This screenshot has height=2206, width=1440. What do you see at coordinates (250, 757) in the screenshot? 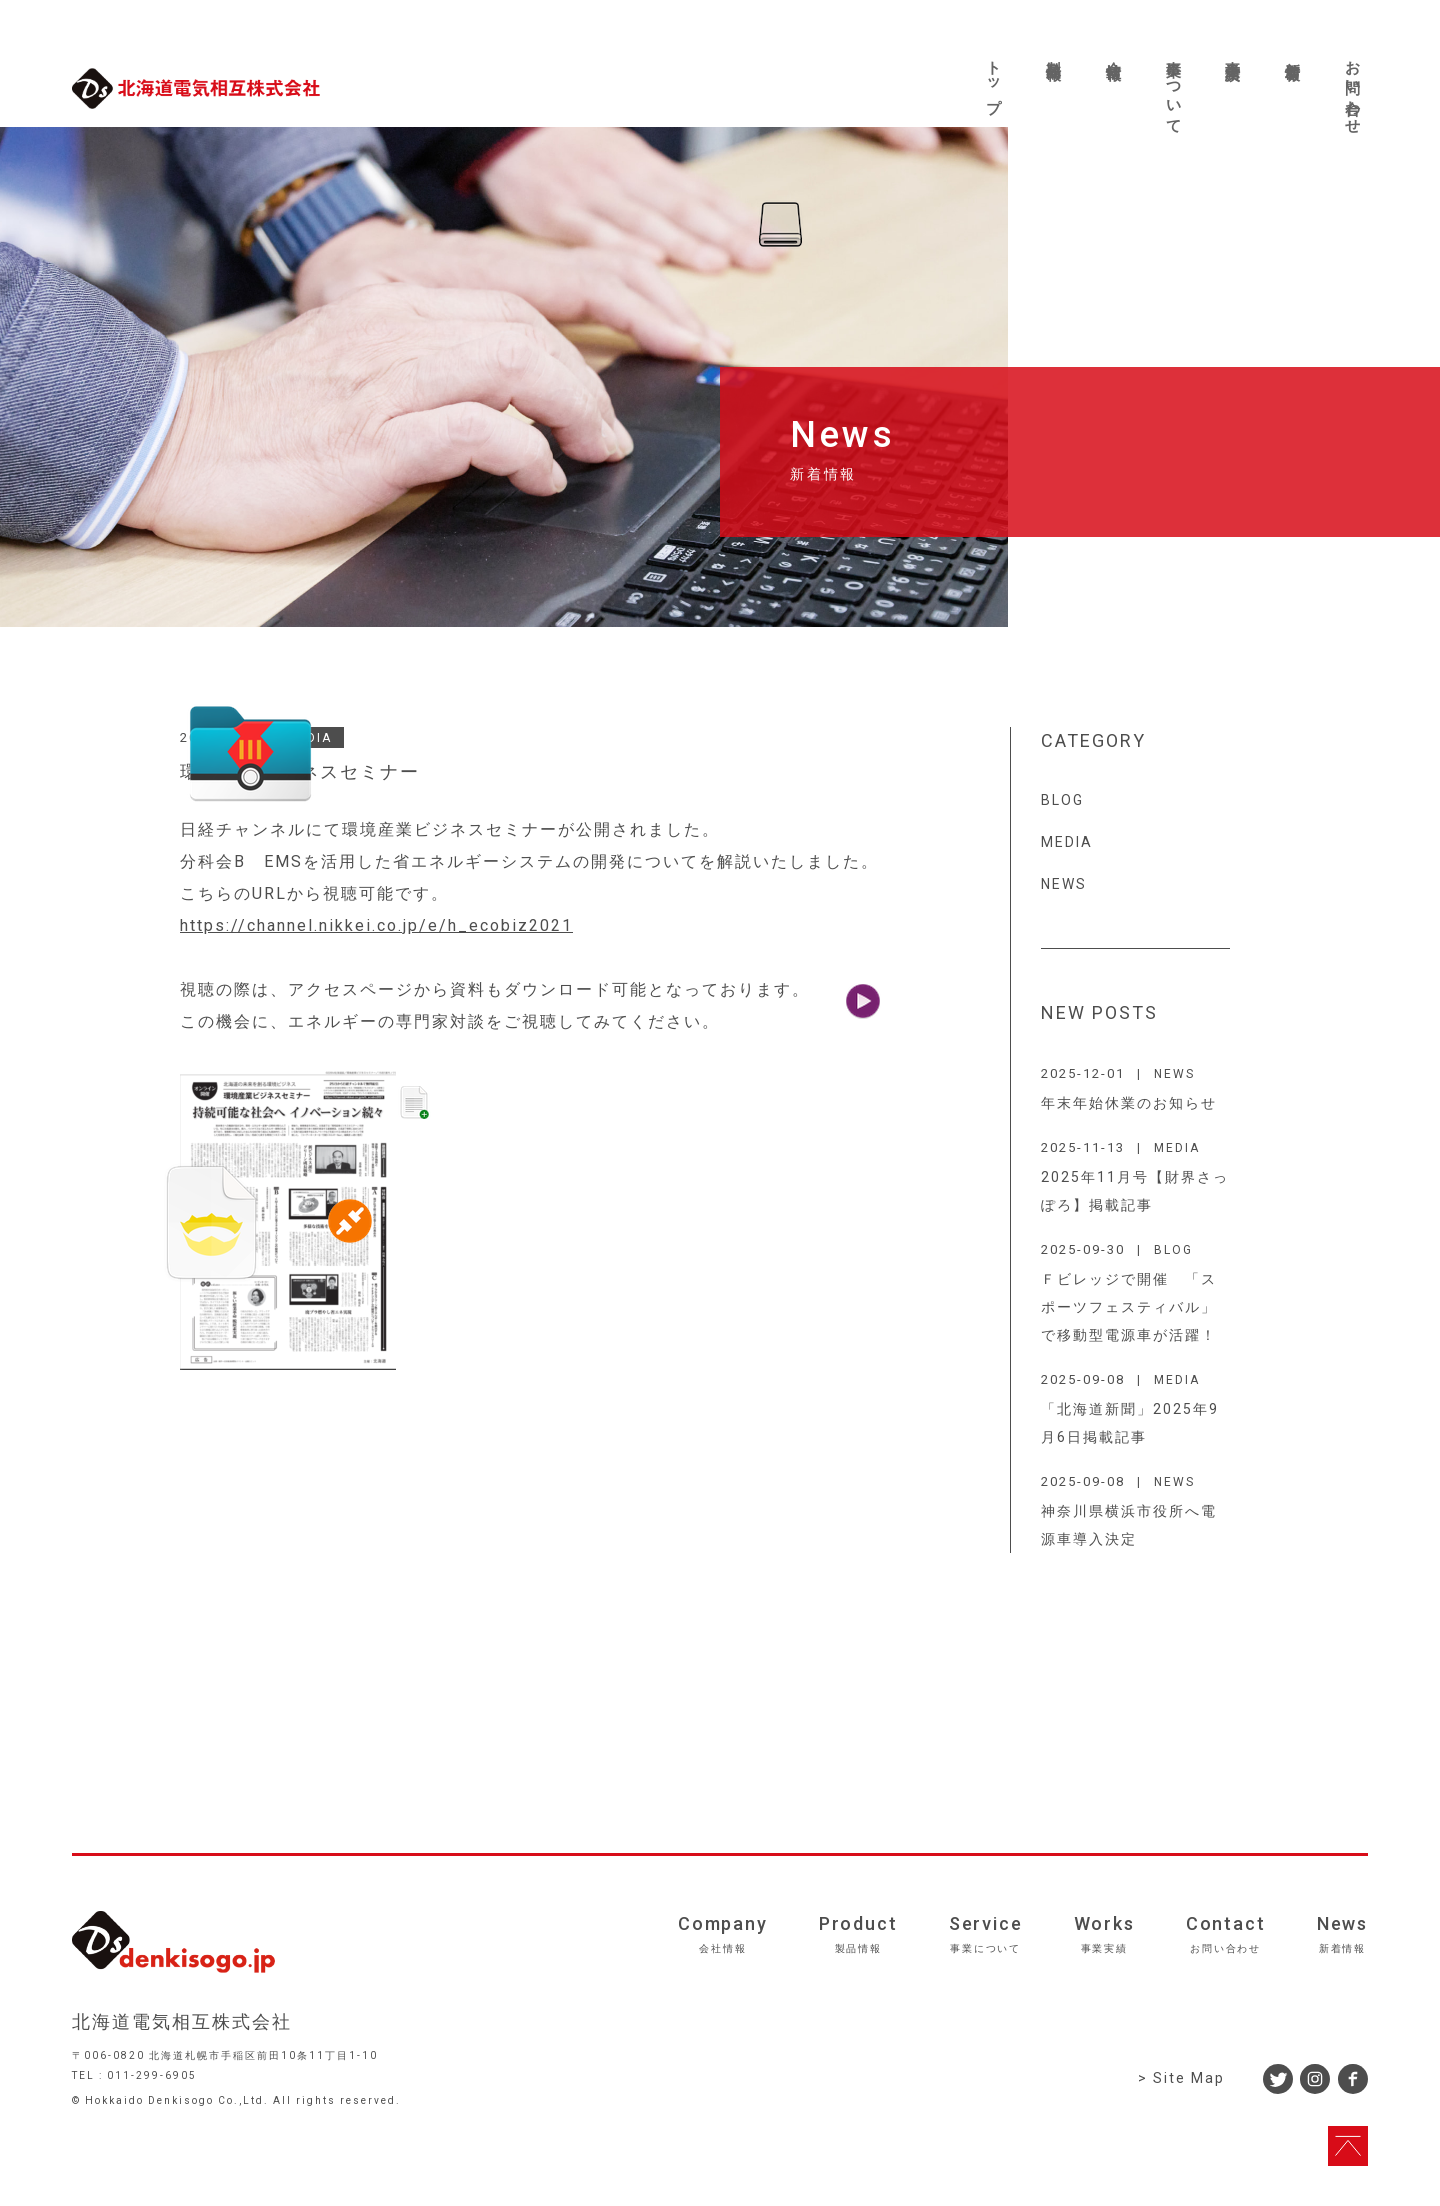
I see `open folder containing pokémon lure ball assets` at bounding box center [250, 757].